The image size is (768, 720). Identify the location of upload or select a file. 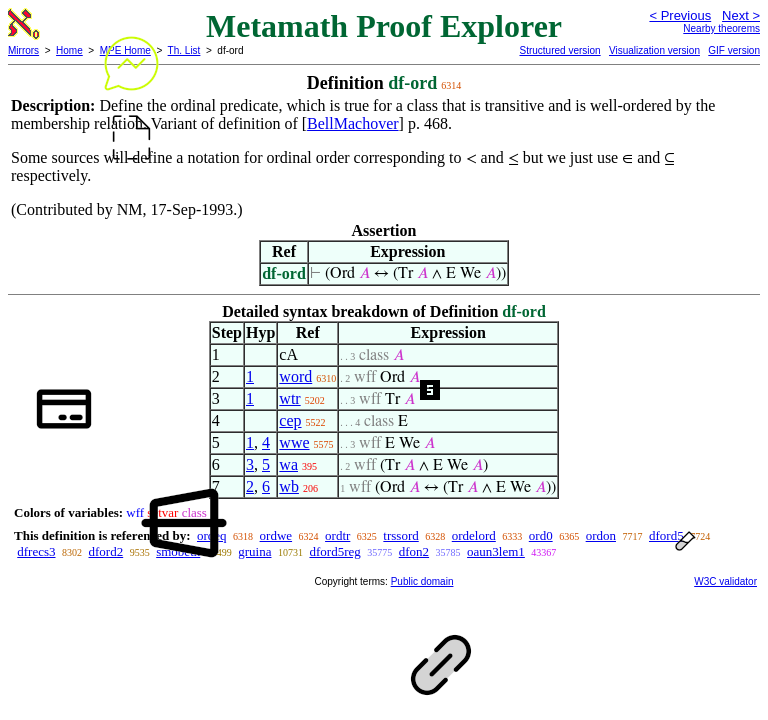
(131, 137).